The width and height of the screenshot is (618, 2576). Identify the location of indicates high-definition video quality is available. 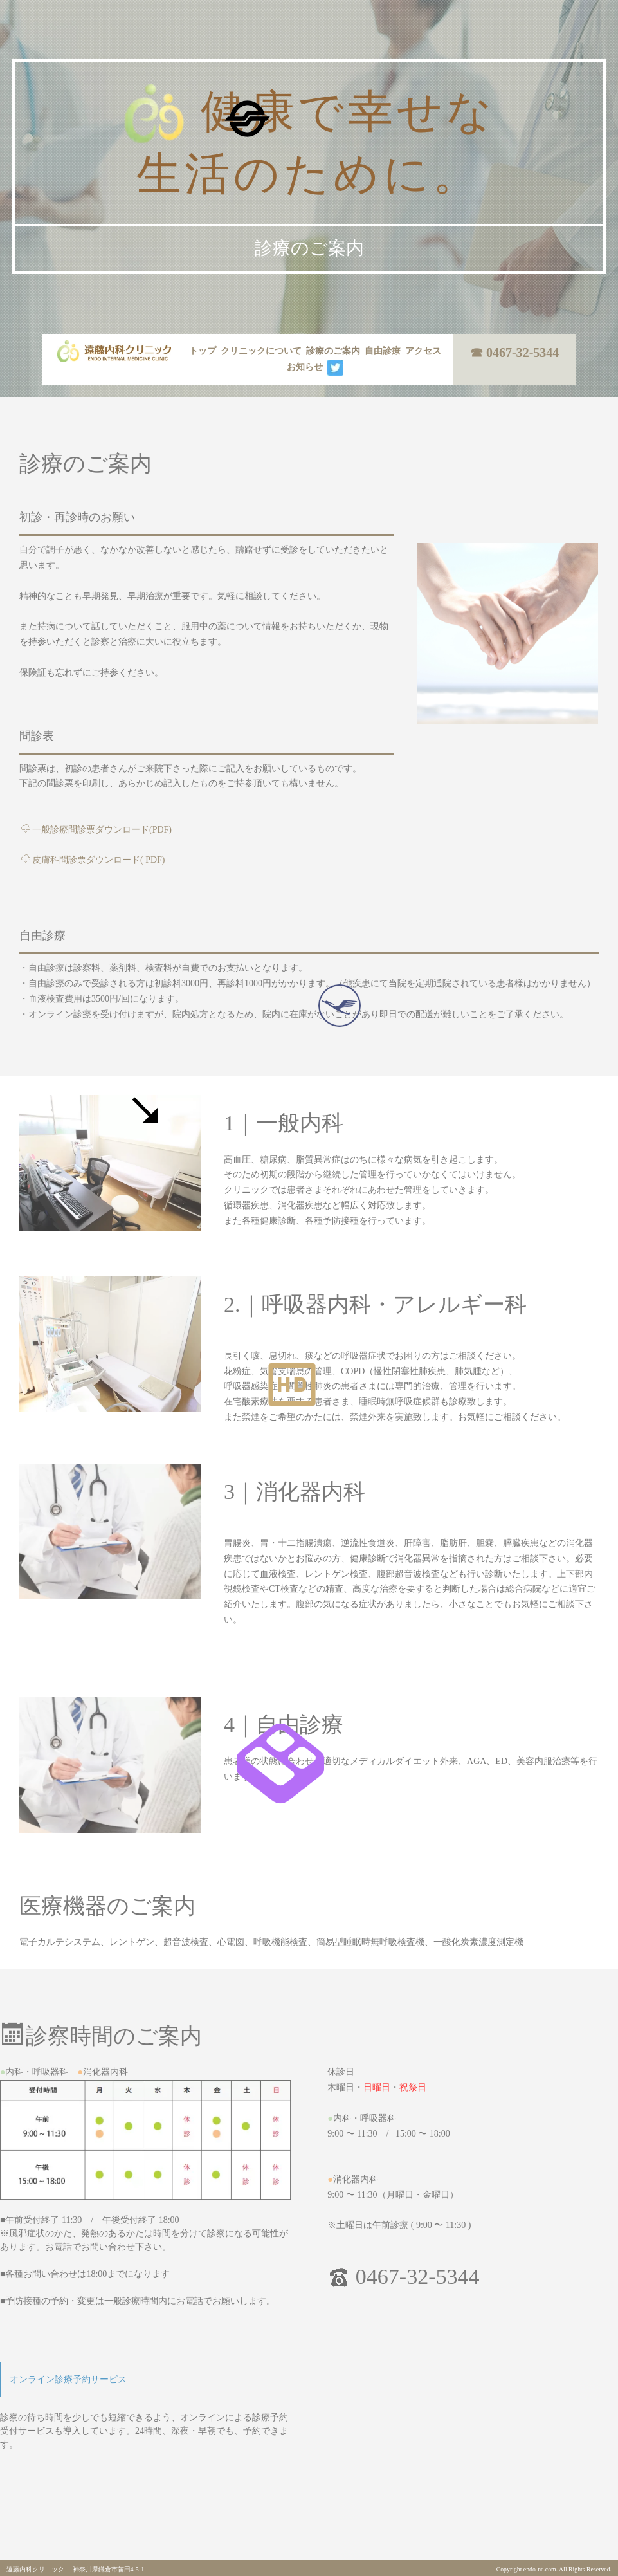
(292, 1385).